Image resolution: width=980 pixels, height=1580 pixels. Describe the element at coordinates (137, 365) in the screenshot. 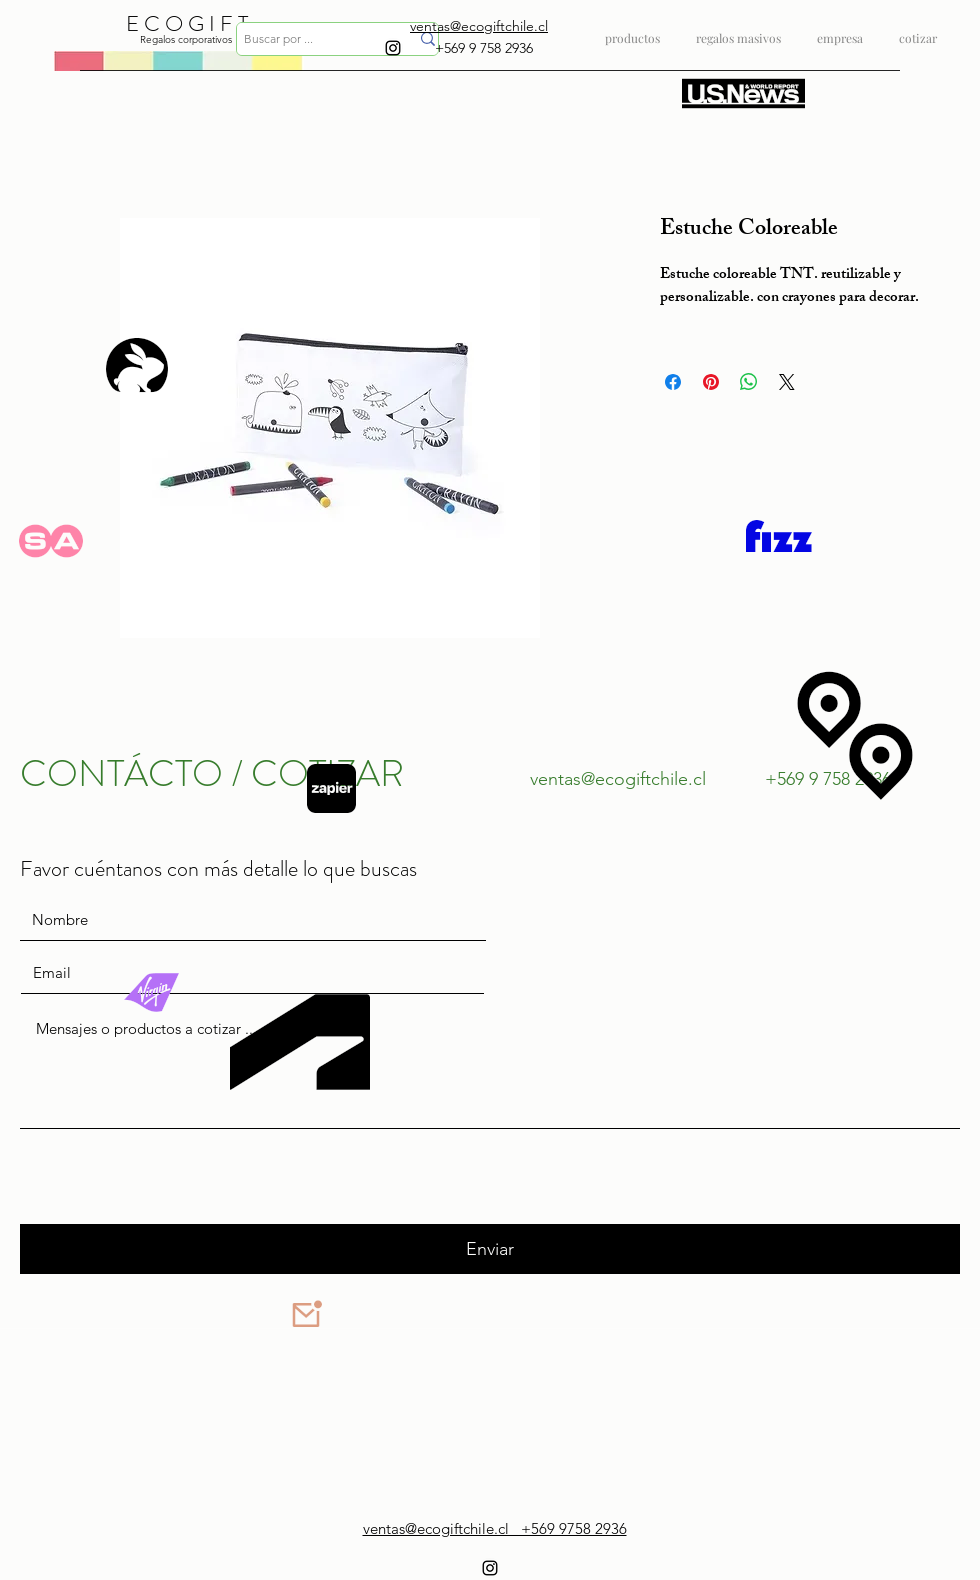

I see `coderabbit logo - ai-powered code review platform` at that location.